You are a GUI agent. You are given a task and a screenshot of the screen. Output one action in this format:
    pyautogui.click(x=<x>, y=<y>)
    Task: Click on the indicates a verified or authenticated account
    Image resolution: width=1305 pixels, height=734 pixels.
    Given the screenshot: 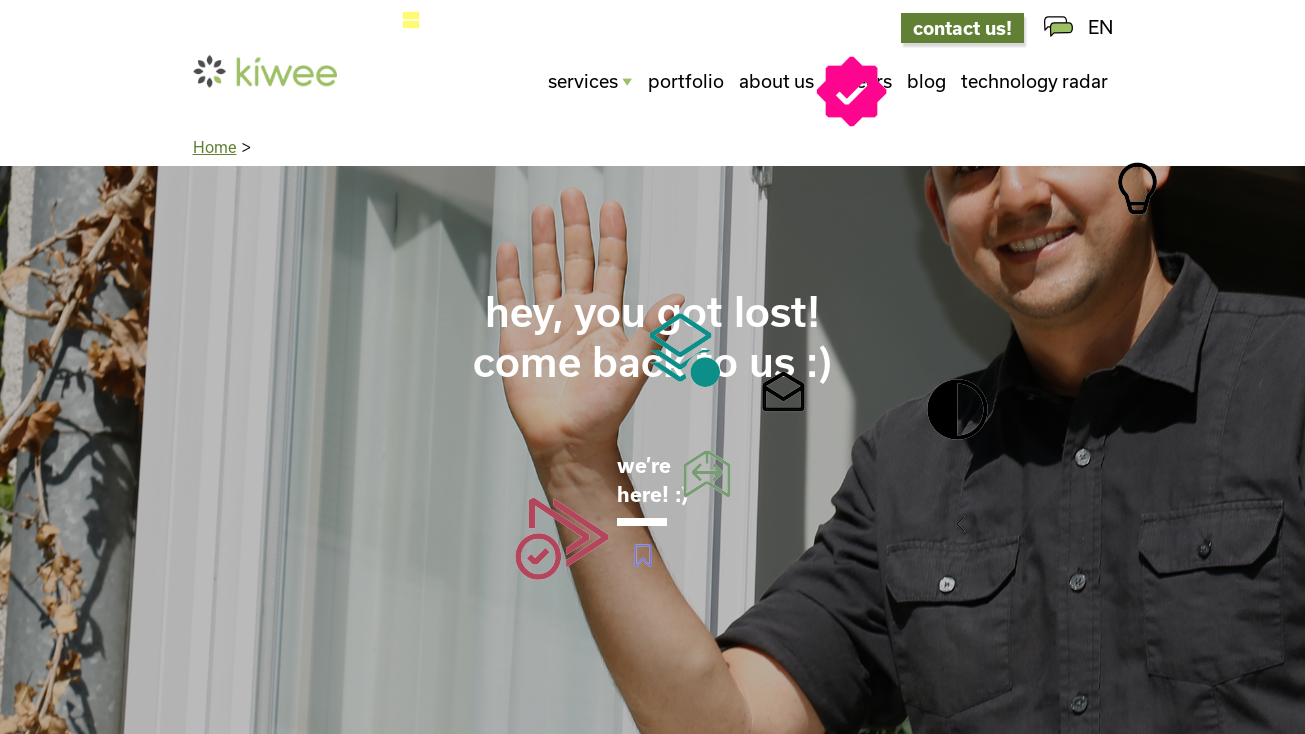 What is the action you would take?
    pyautogui.click(x=851, y=91)
    